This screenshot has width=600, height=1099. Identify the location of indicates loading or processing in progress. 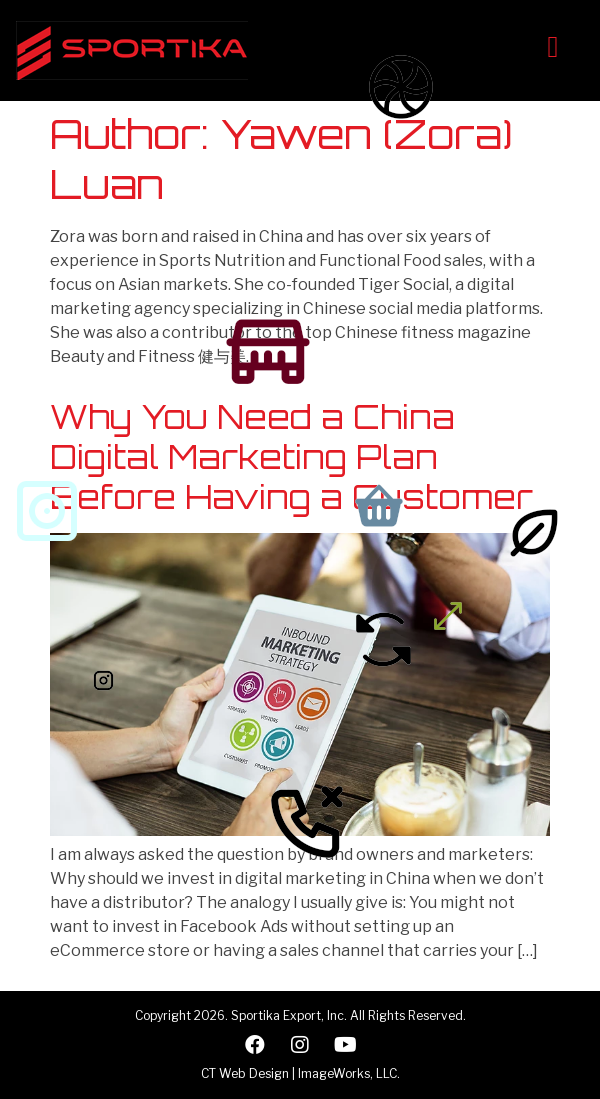
(401, 87).